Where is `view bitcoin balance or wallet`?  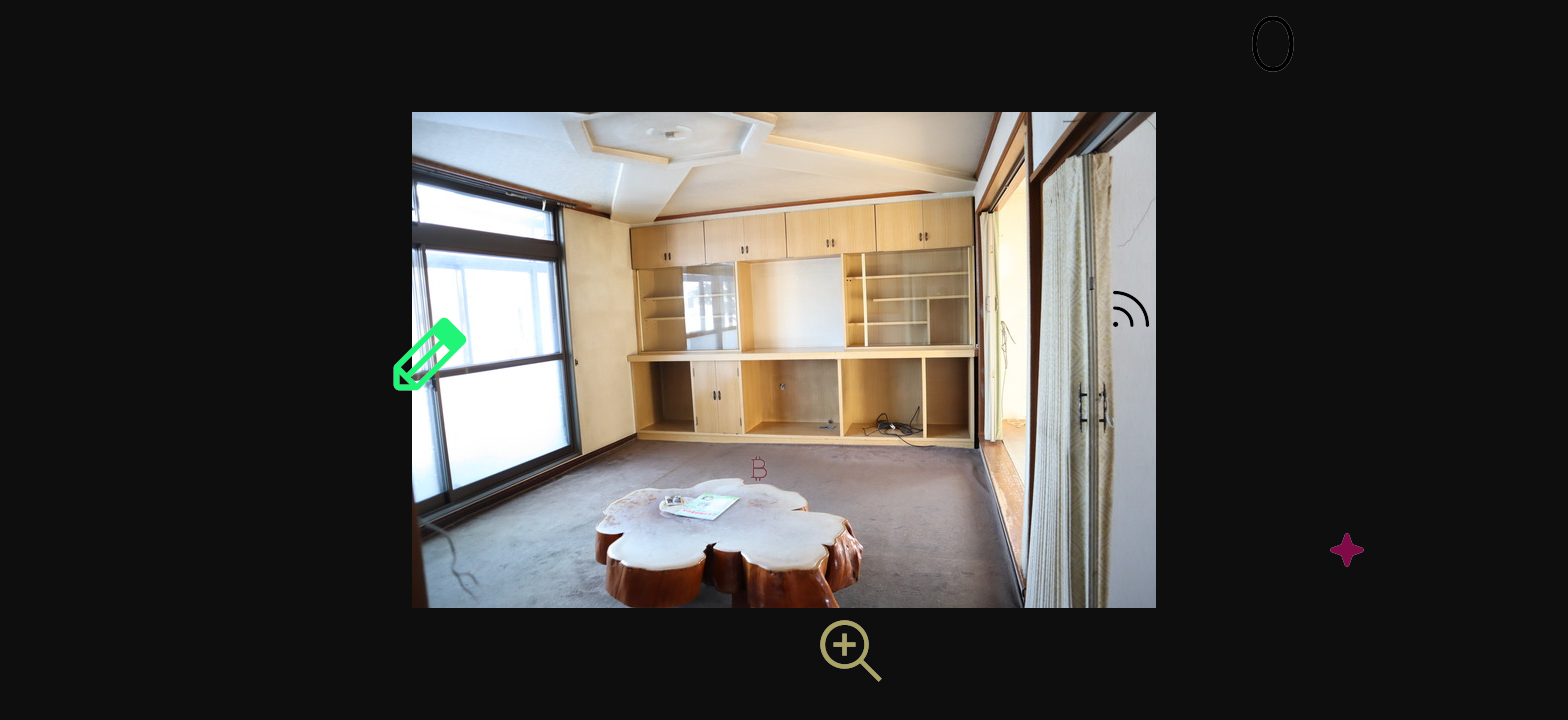
view bitcoin balance or wallet is located at coordinates (758, 469).